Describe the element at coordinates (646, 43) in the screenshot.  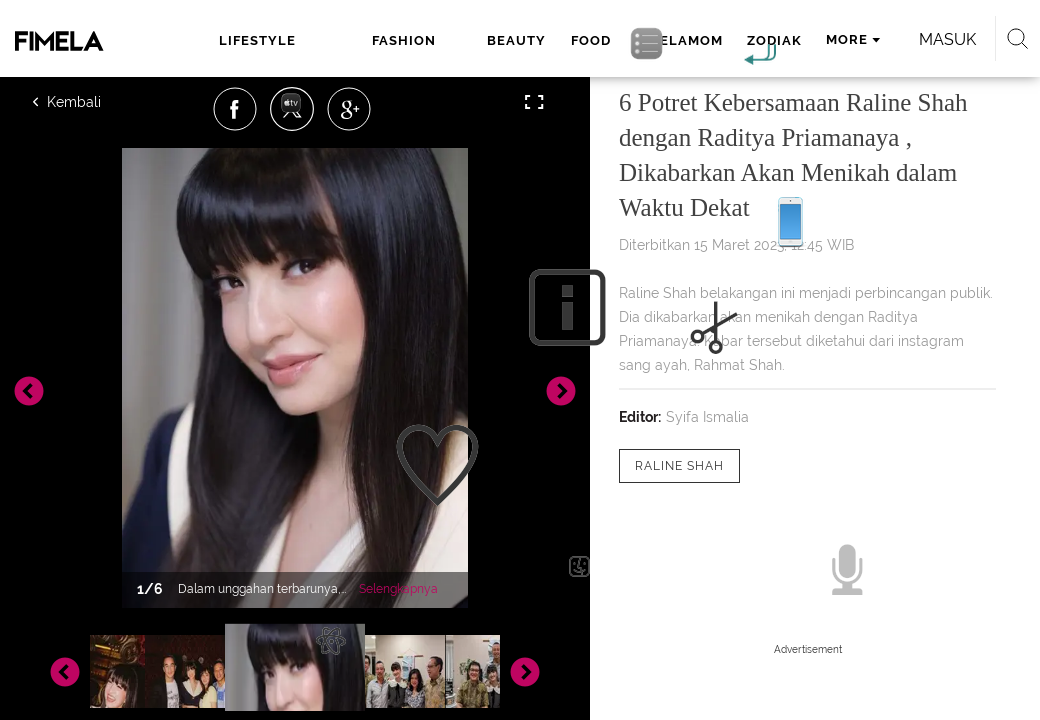
I see `open the reminders app` at that location.